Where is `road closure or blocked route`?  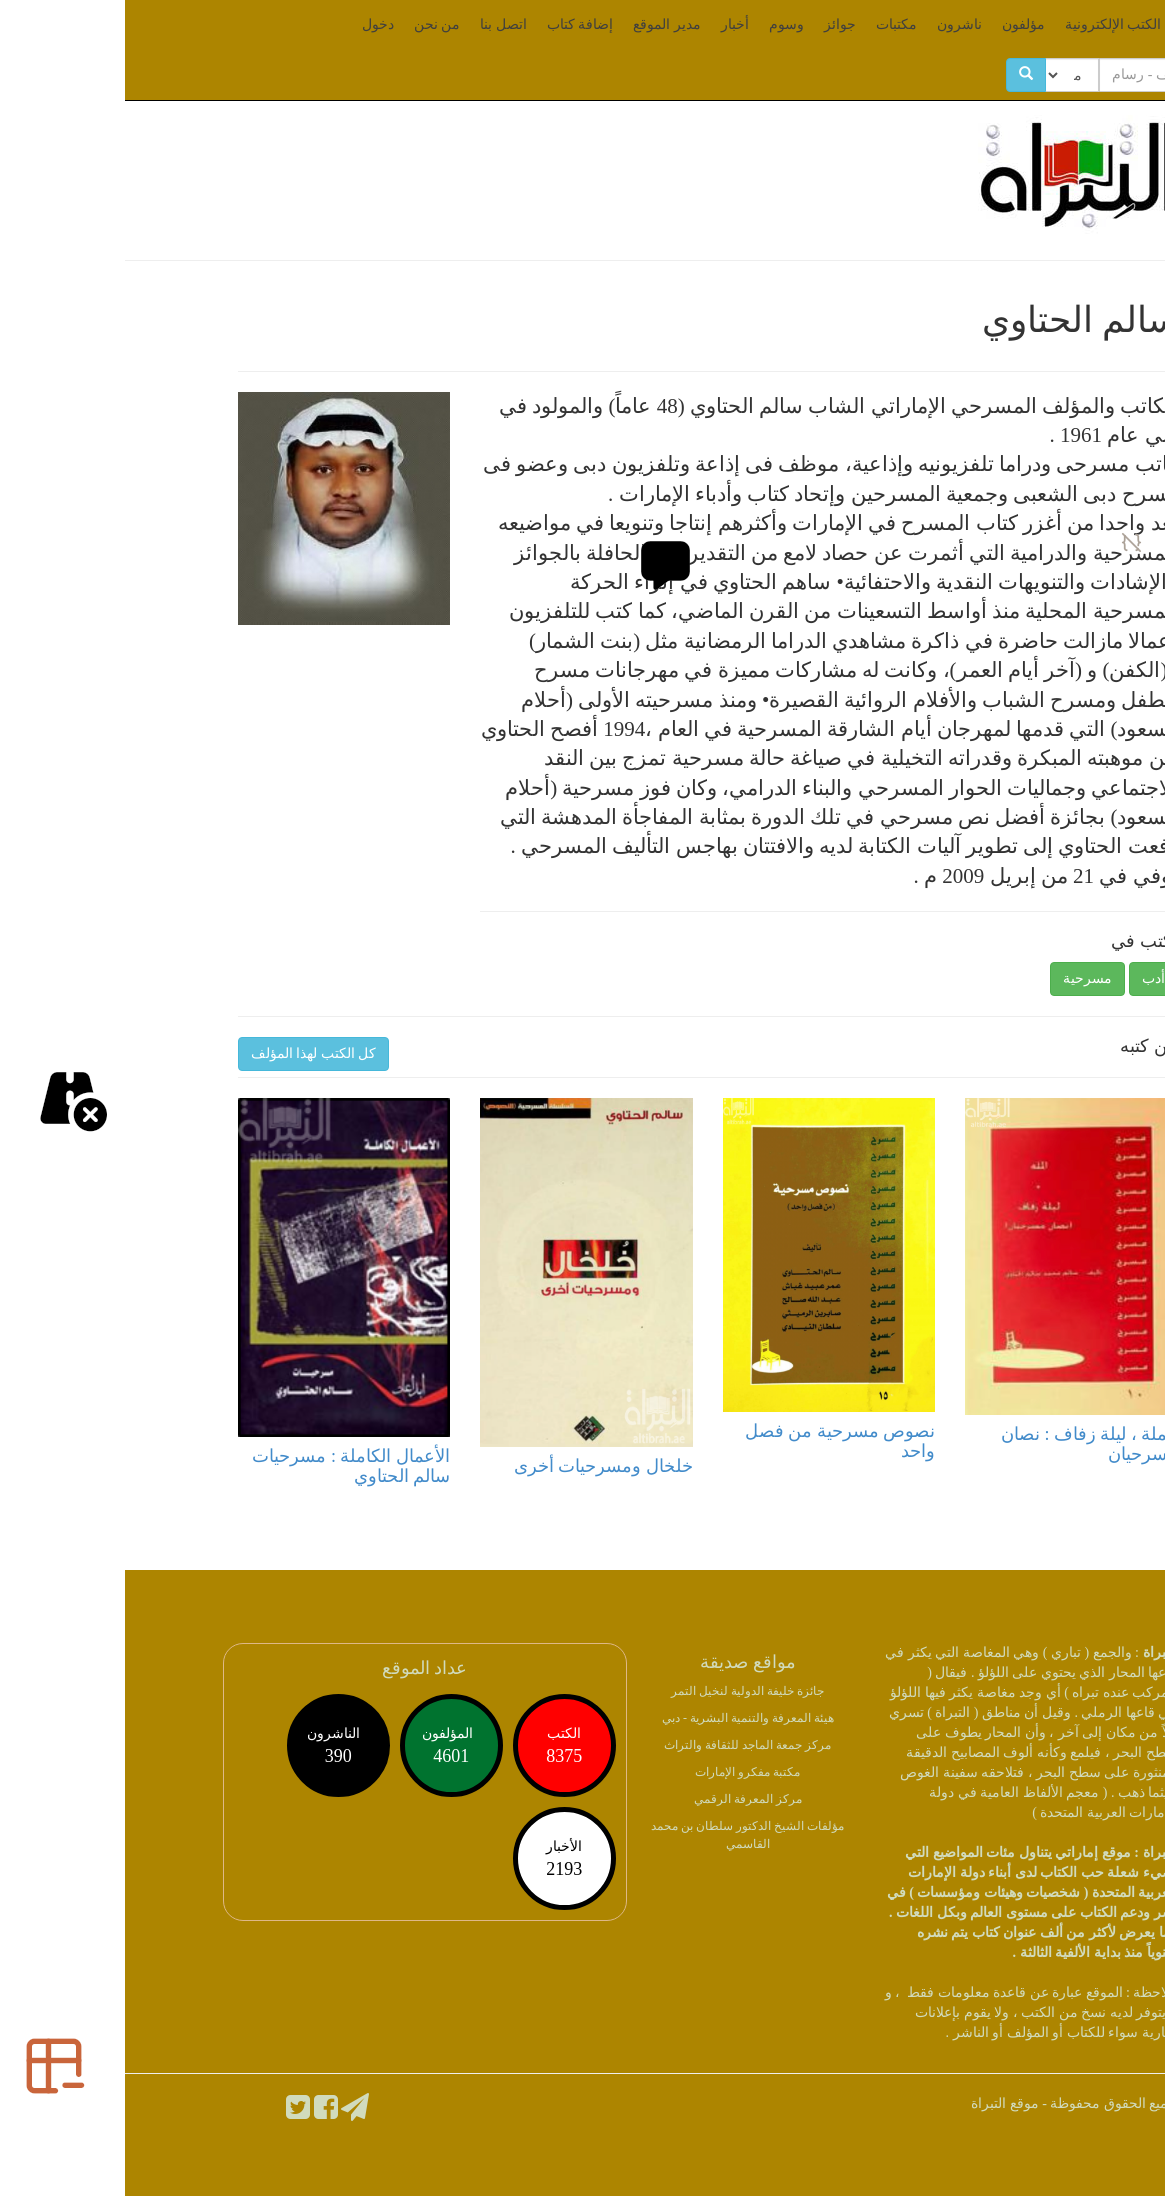
road closure or blocked route is located at coordinates (70, 1098).